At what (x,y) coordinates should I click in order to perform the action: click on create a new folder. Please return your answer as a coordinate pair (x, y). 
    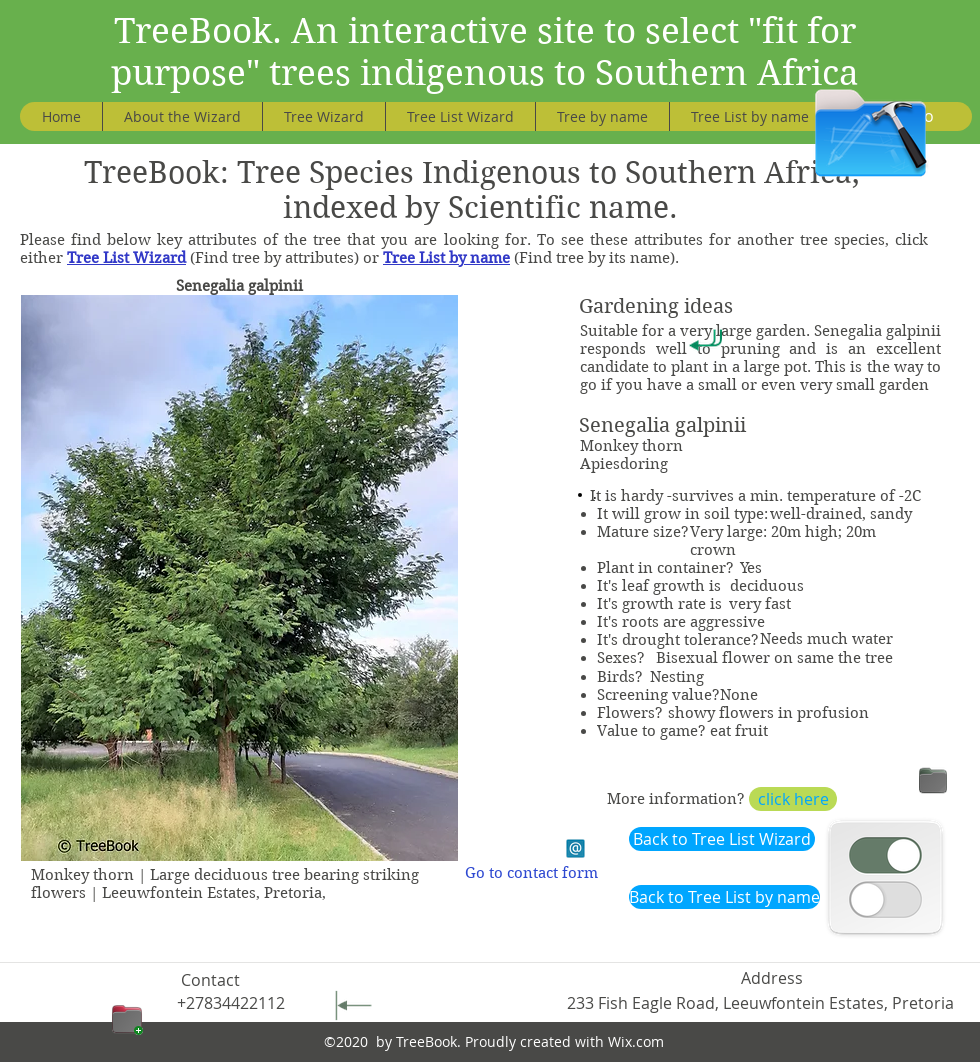
    Looking at the image, I should click on (127, 1019).